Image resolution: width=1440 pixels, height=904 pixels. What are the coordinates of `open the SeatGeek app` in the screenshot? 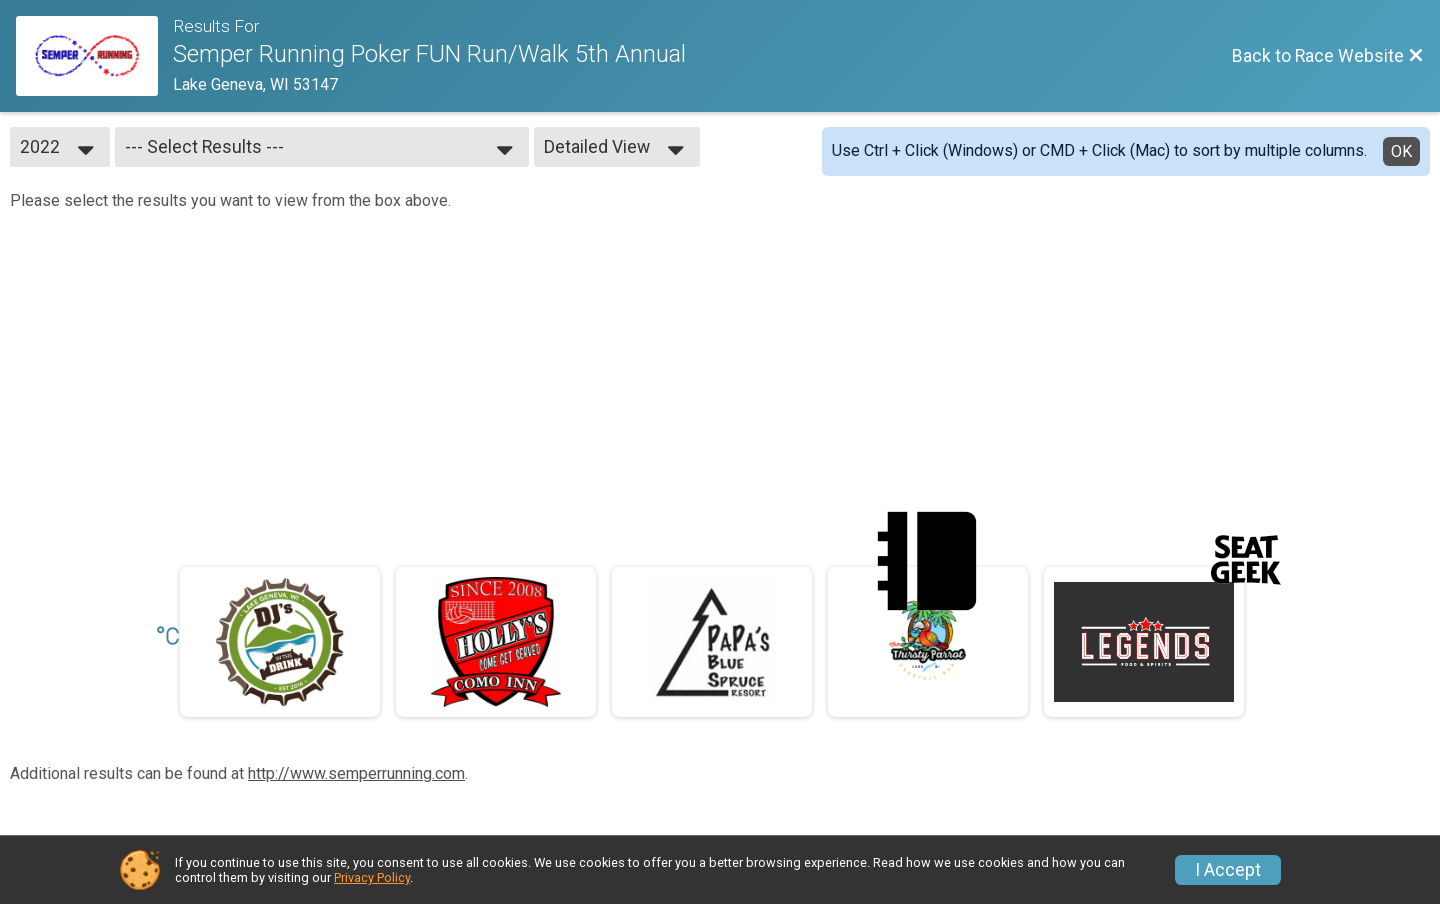 It's located at (1246, 560).